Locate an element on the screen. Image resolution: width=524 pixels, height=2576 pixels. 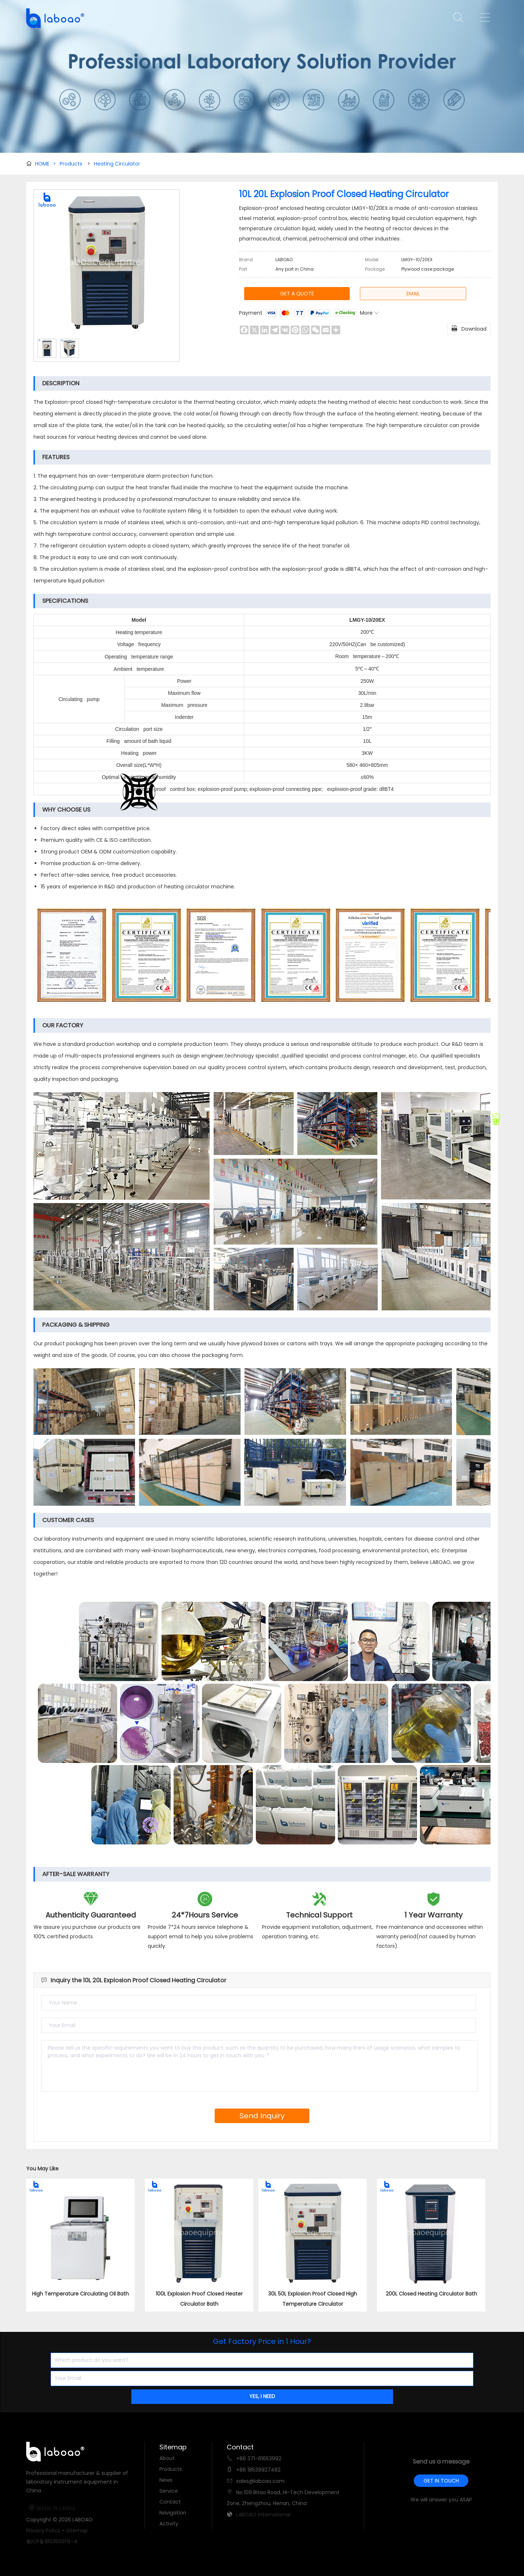
decorative geometric pattern or ornamental design element is located at coordinates (139, 792).